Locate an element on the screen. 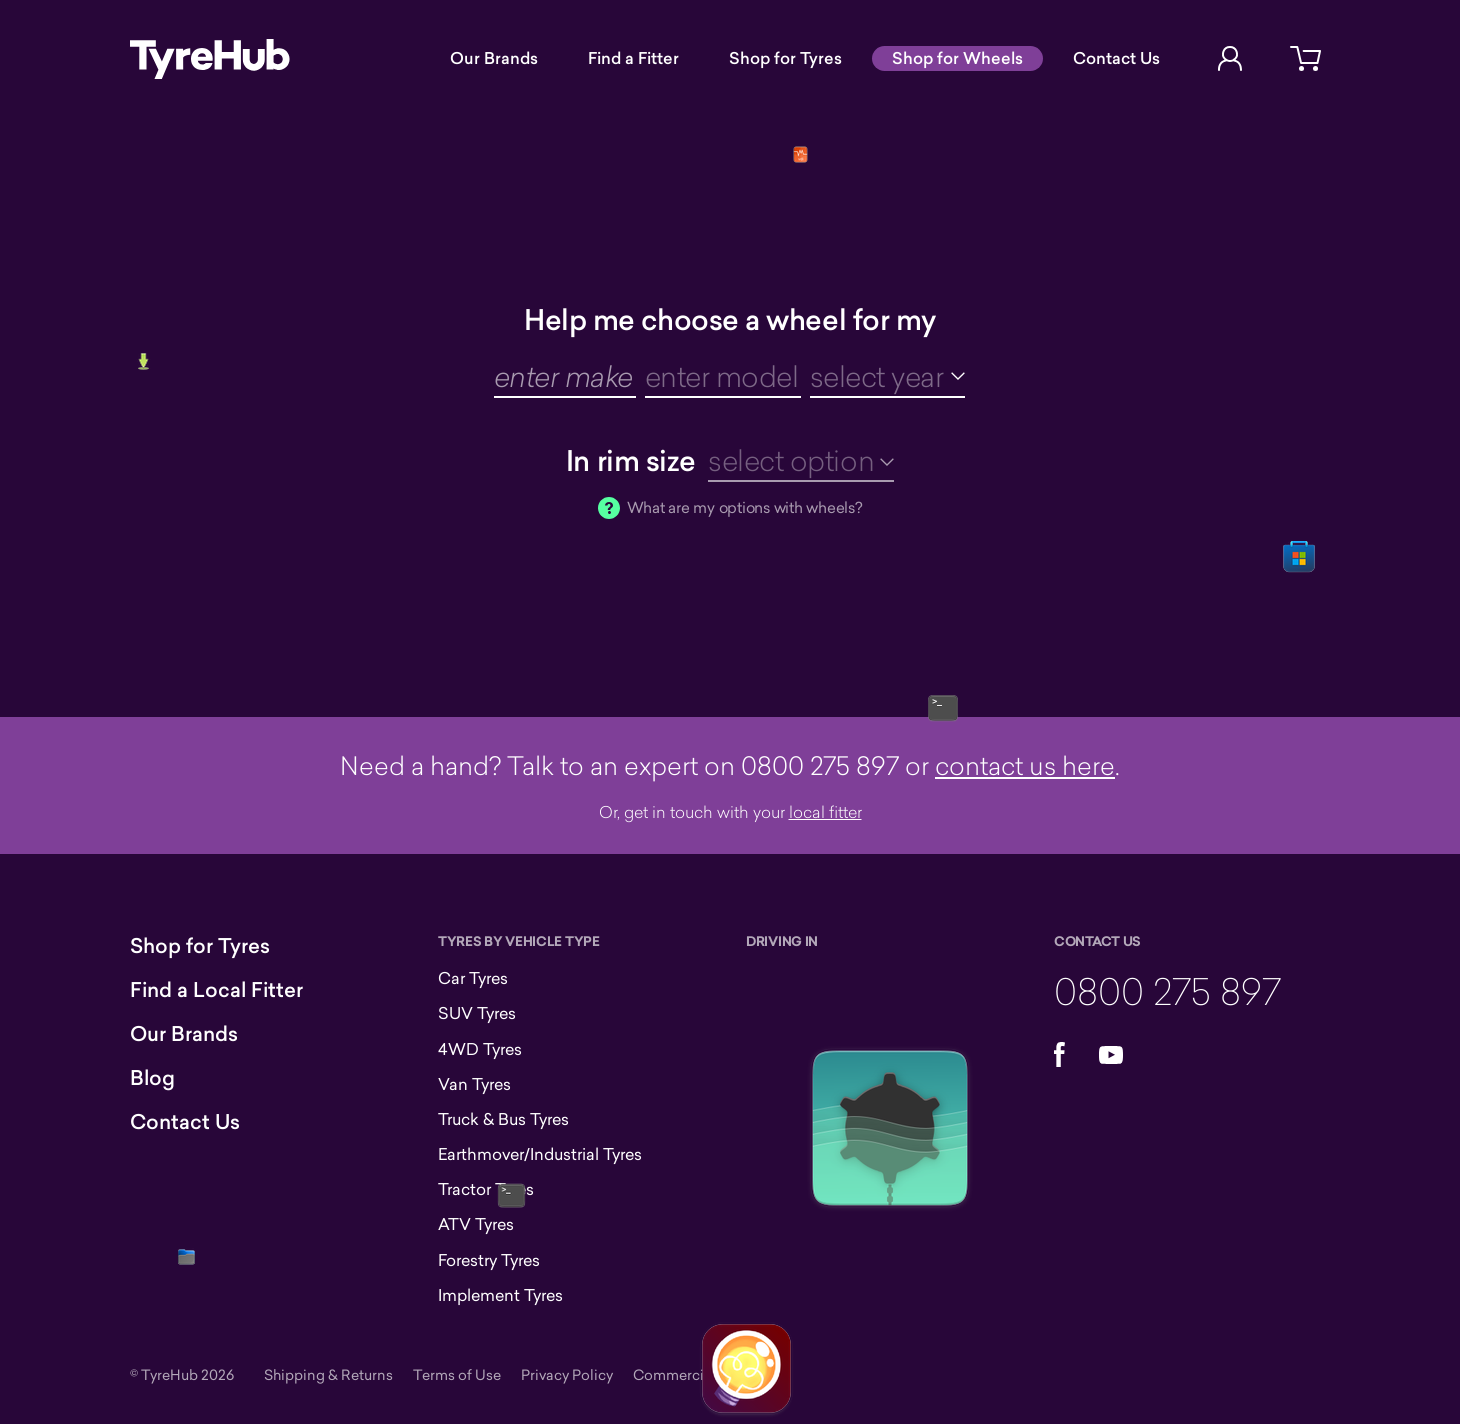 This screenshot has width=1460, height=1424. save the current file or document is located at coordinates (143, 361).